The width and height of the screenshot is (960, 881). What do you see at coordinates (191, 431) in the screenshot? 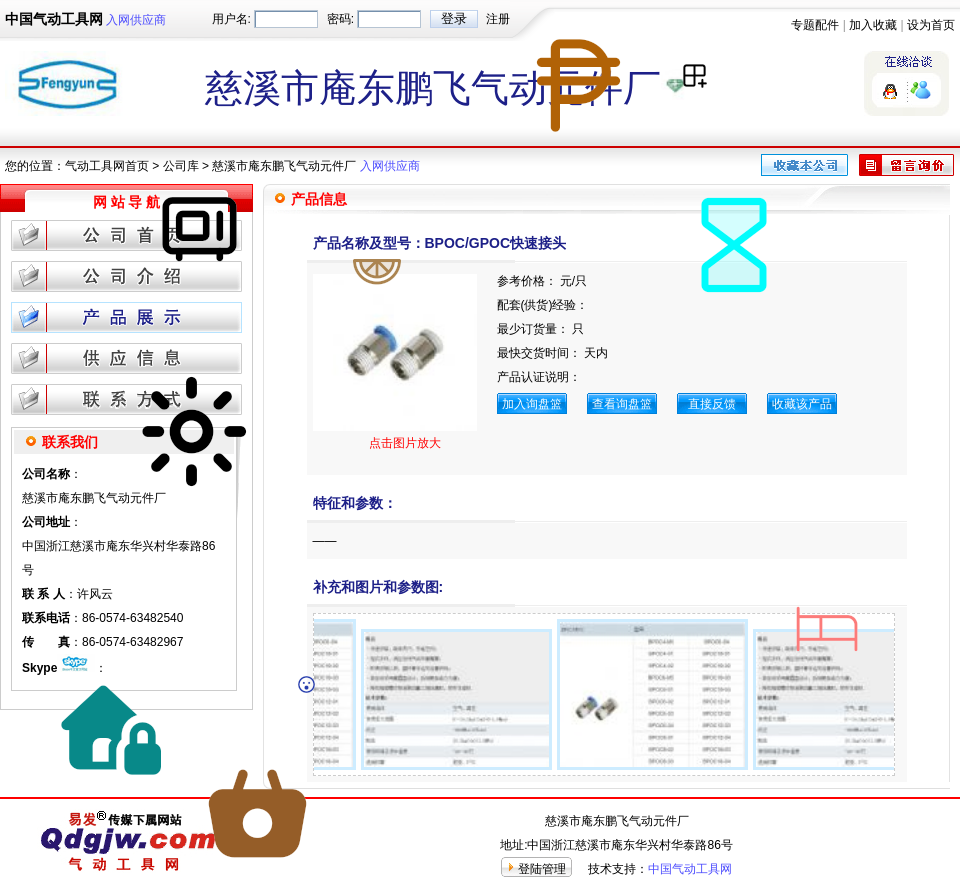
I see `increase screen brightness` at bounding box center [191, 431].